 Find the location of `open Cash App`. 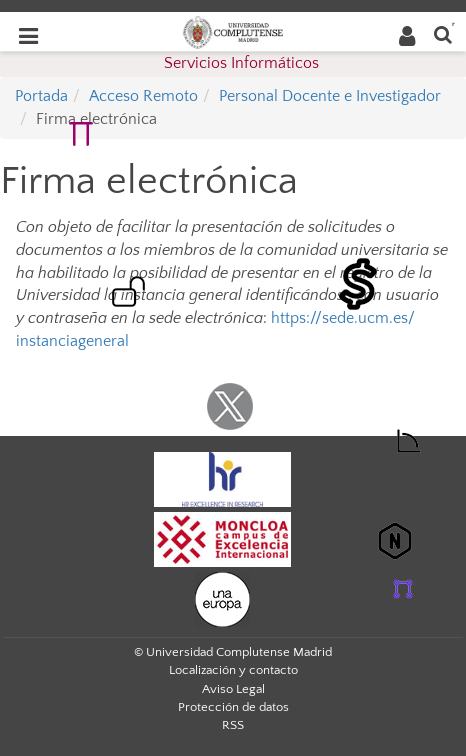

open Cash App is located at coordinates (358, 284).